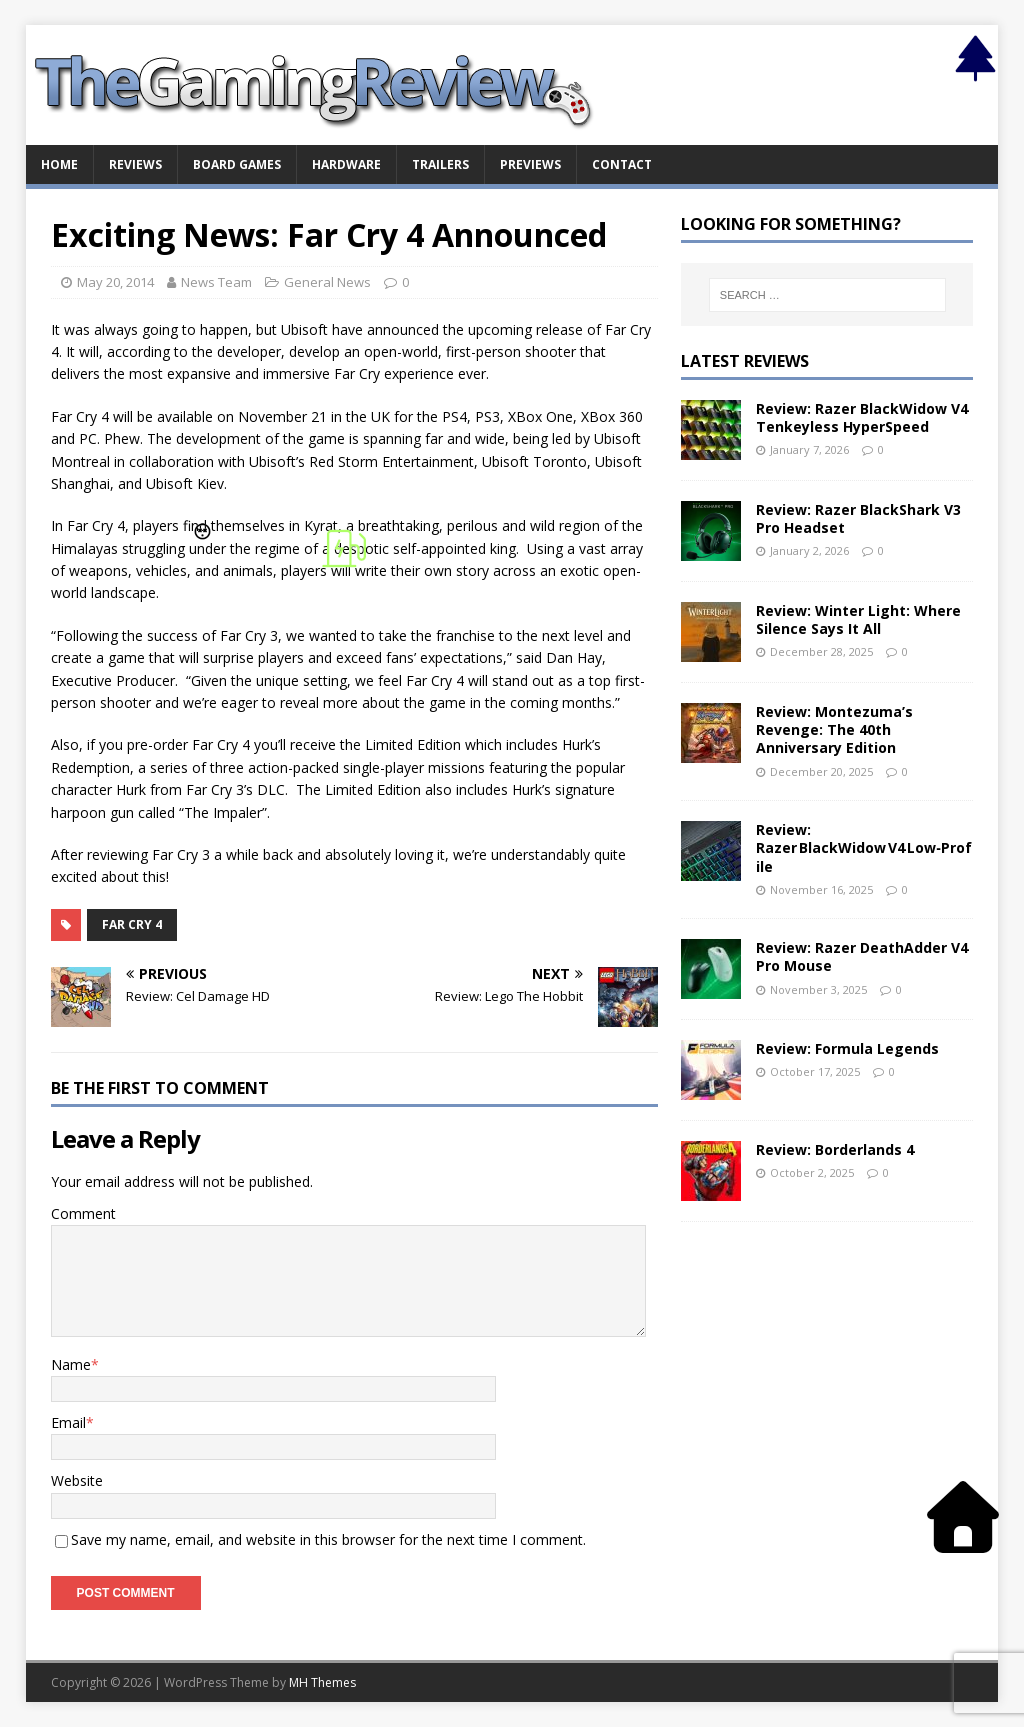 The height and width of the screenshot is (1727, 1024). What do you see at coordinates (975, 58) in the screenshot?
I see `indicates a park or nature area on a map` at bounding box center [975, 58].